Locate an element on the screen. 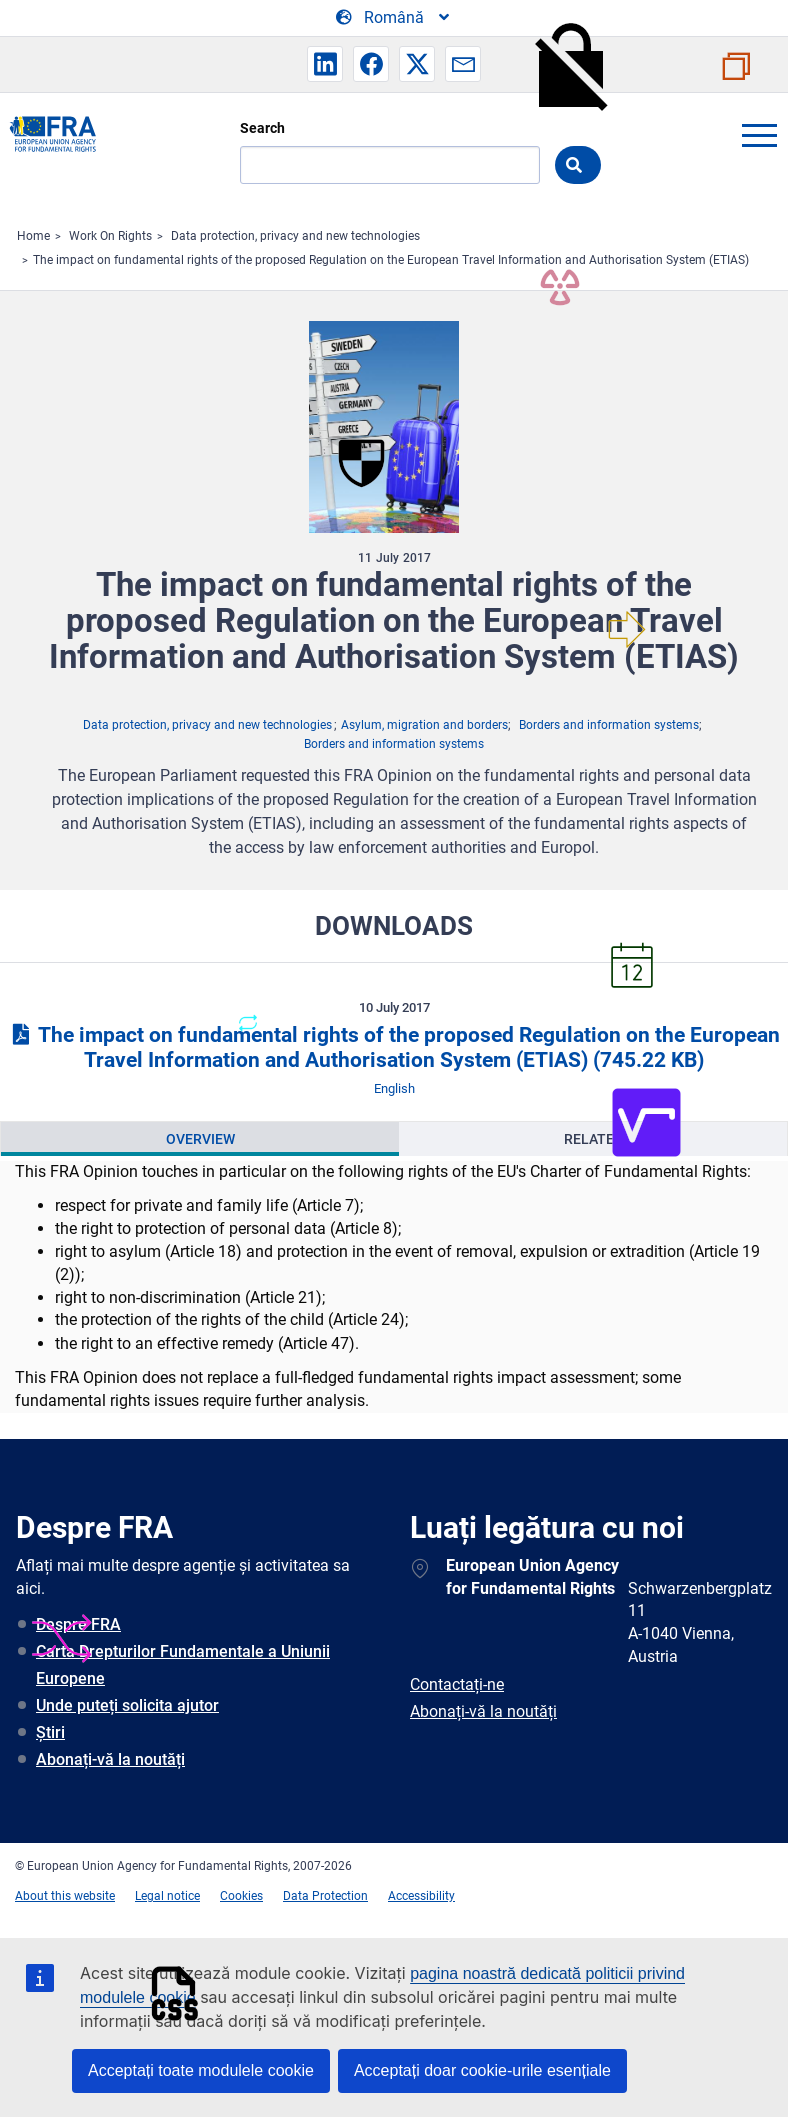 This screenshot has width=788, height=2117. restore window to previous size is located at coordinates (735, 65).